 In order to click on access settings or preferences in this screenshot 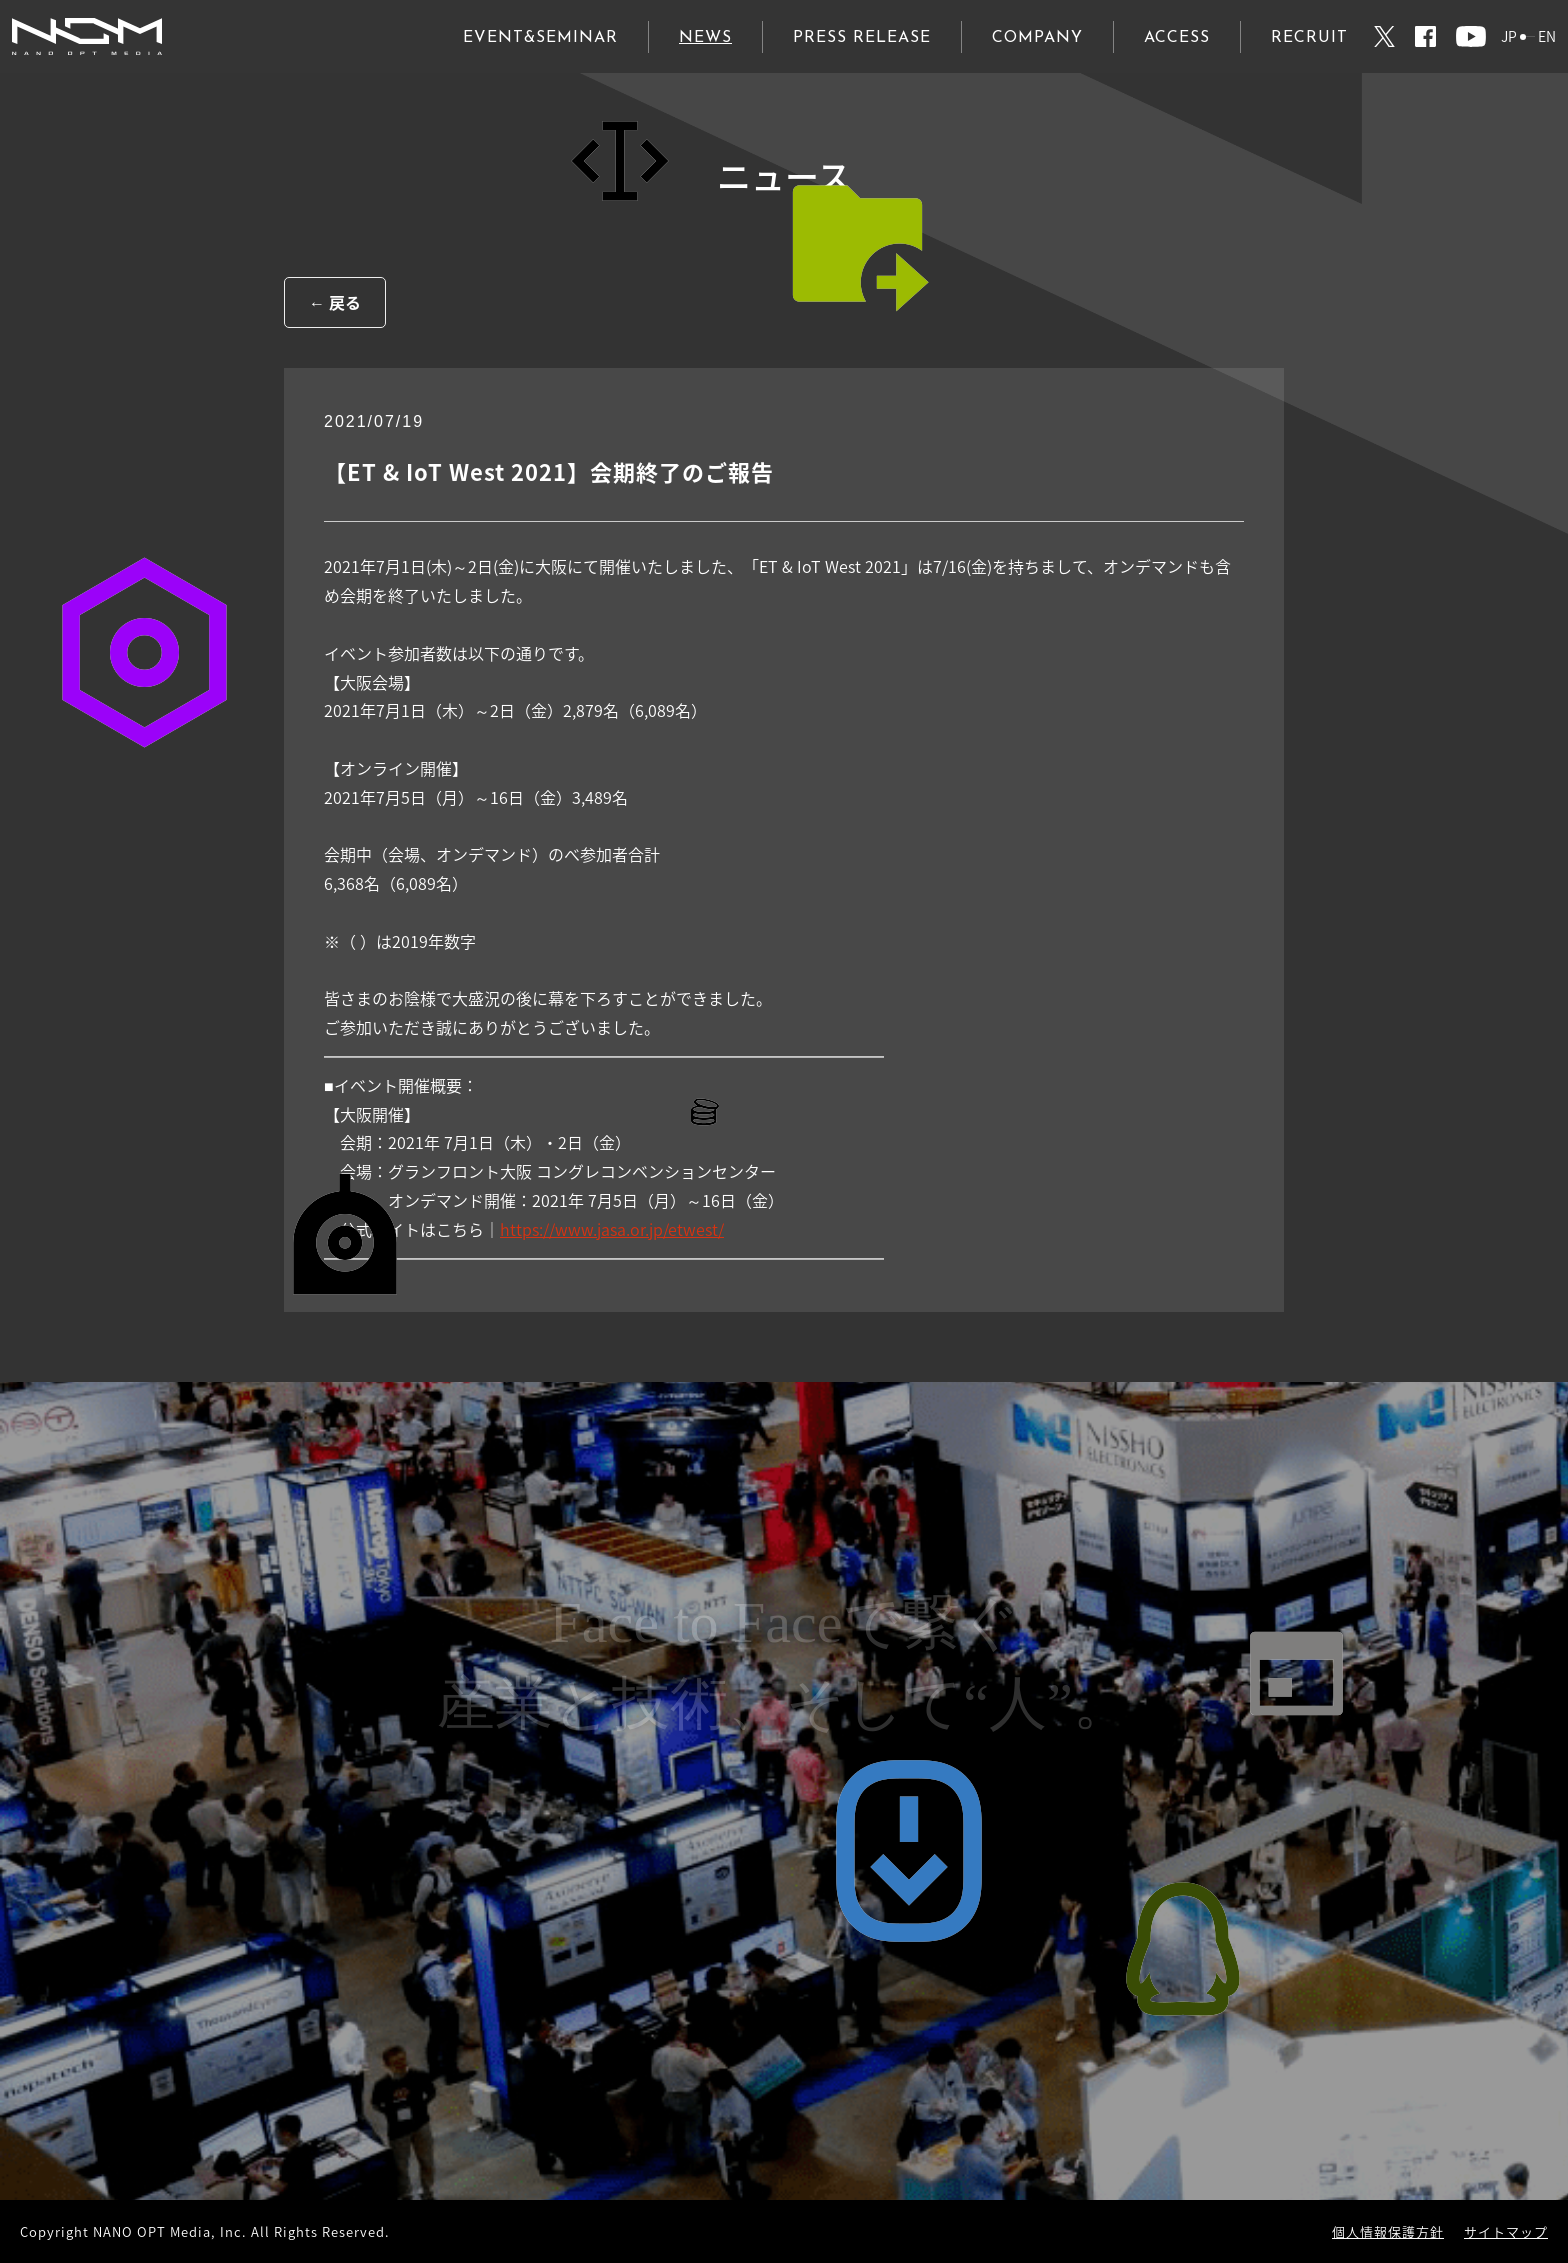, I will do `click(144, 652)`.